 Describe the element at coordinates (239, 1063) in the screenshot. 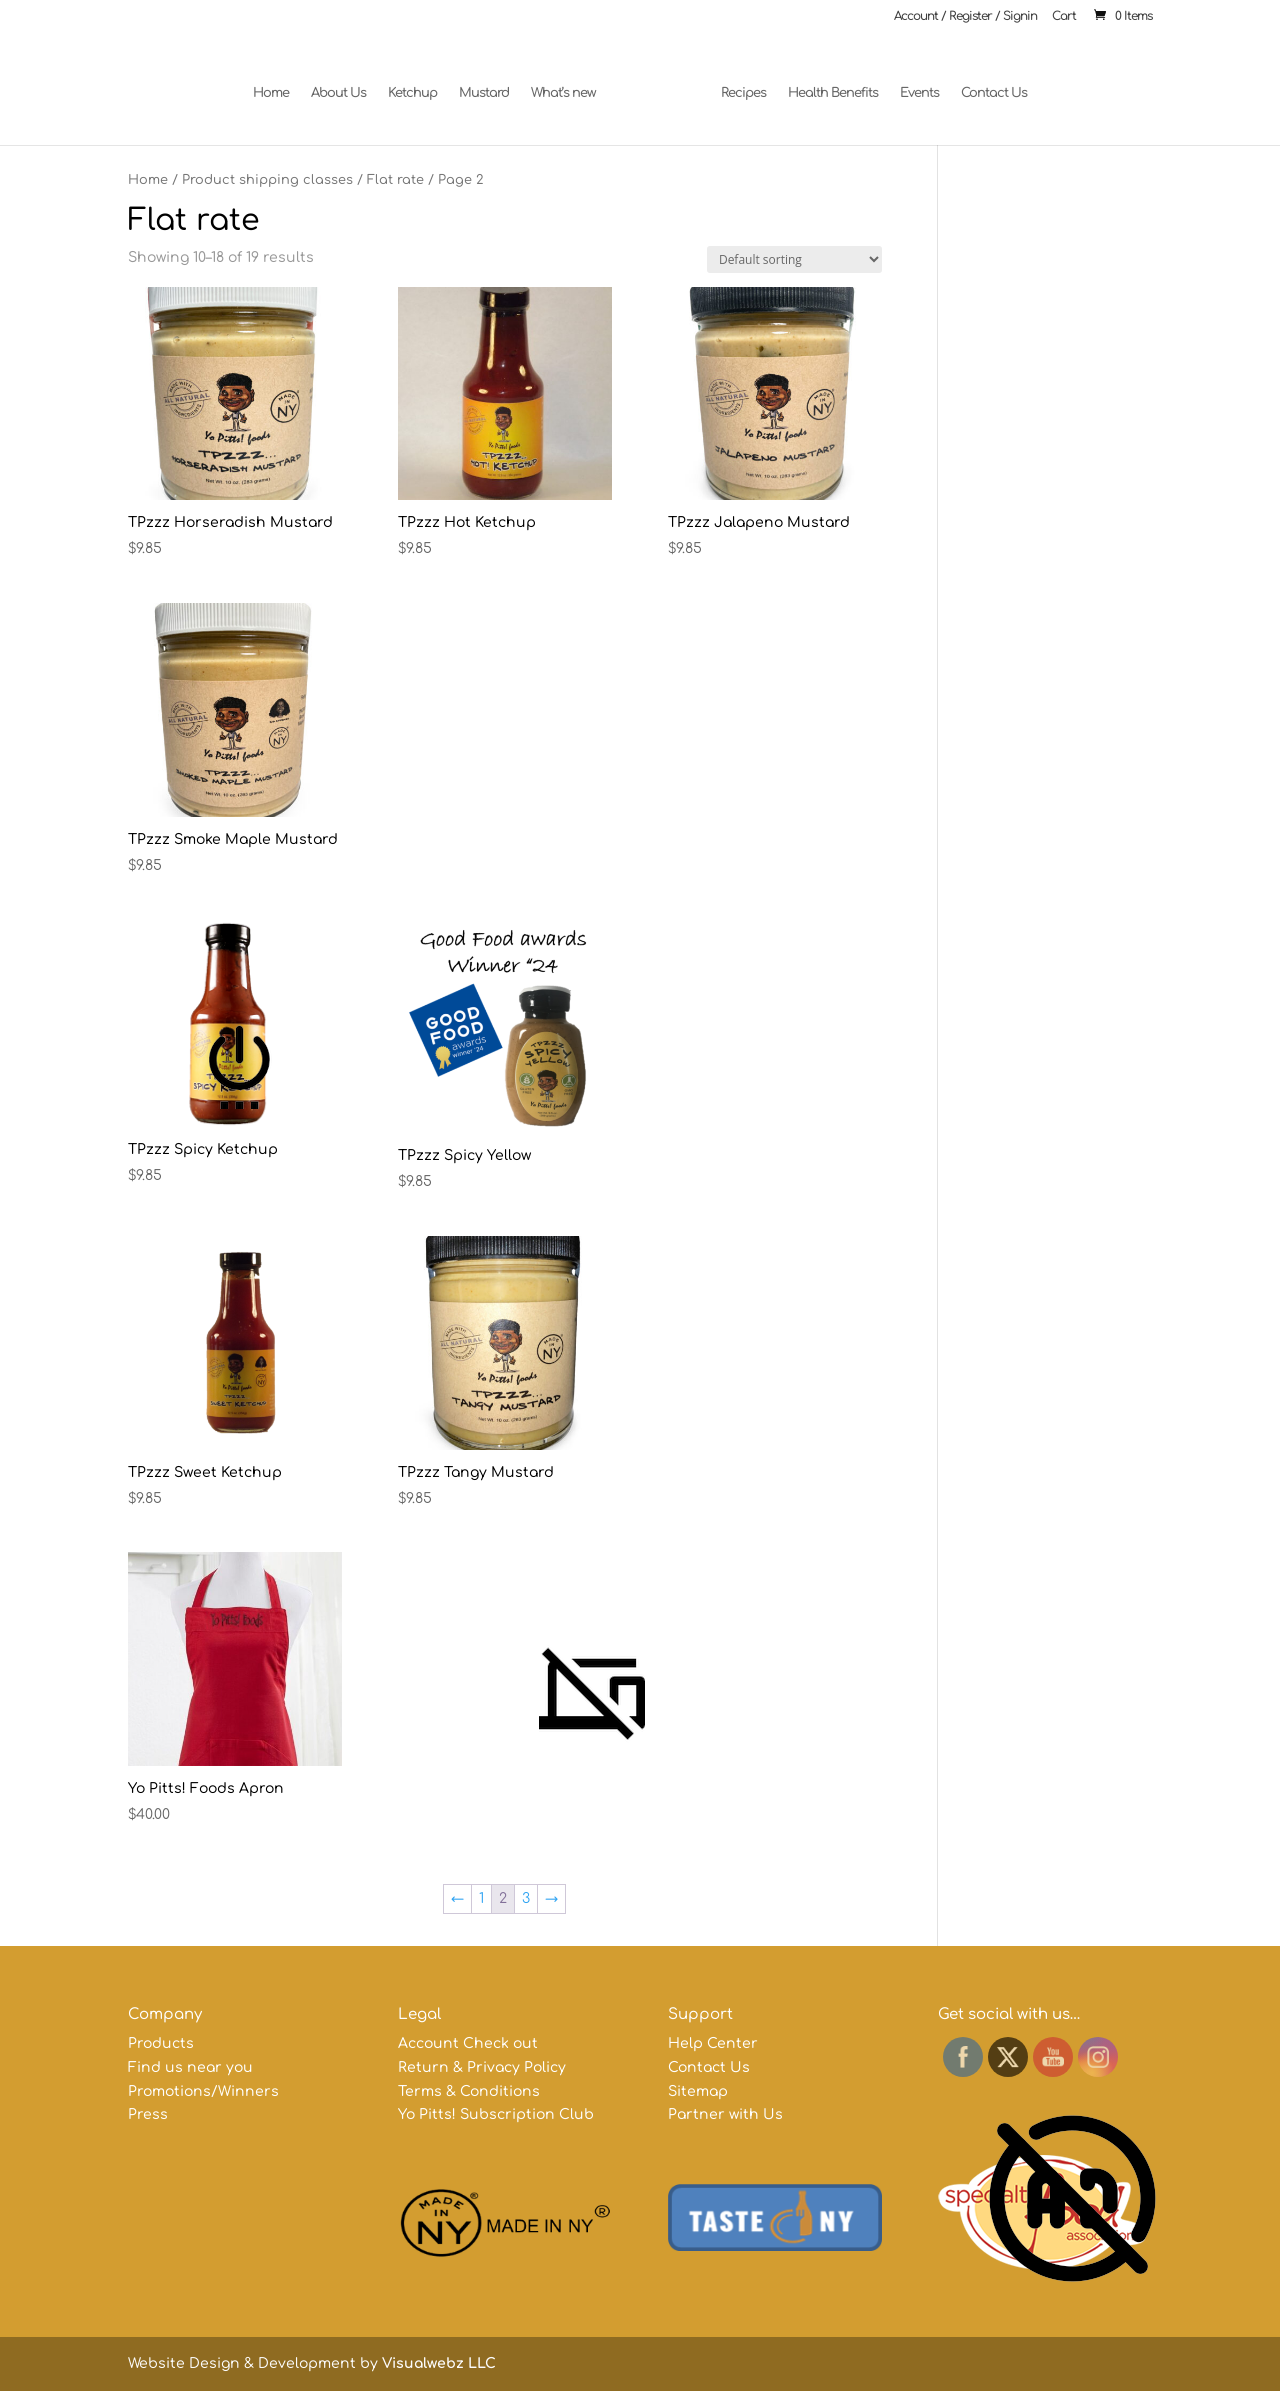

I see `access power or shutdown settings` at that location.